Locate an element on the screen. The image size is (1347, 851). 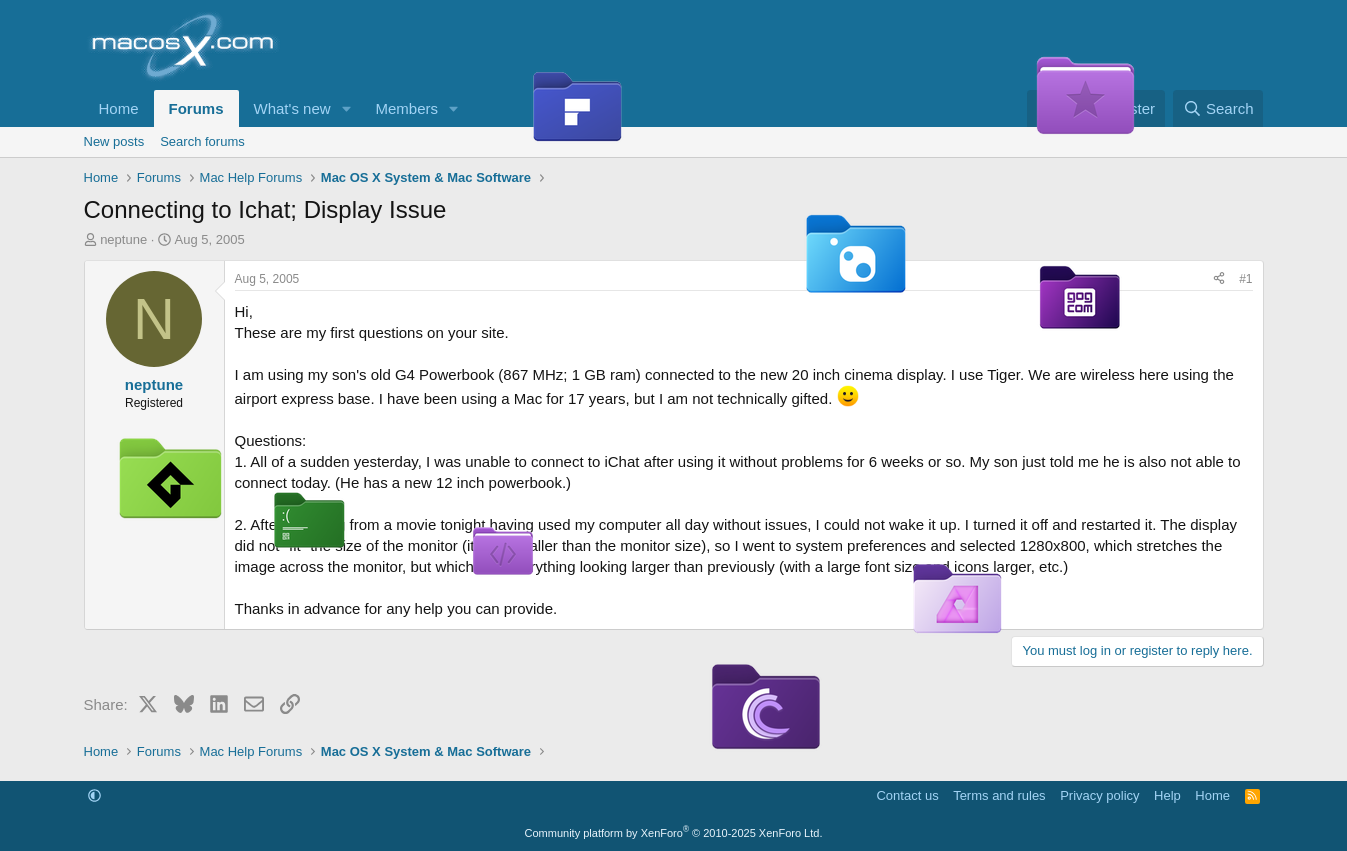
open your bookmarked or favorite files folder is located at coordinates (1085, 95).